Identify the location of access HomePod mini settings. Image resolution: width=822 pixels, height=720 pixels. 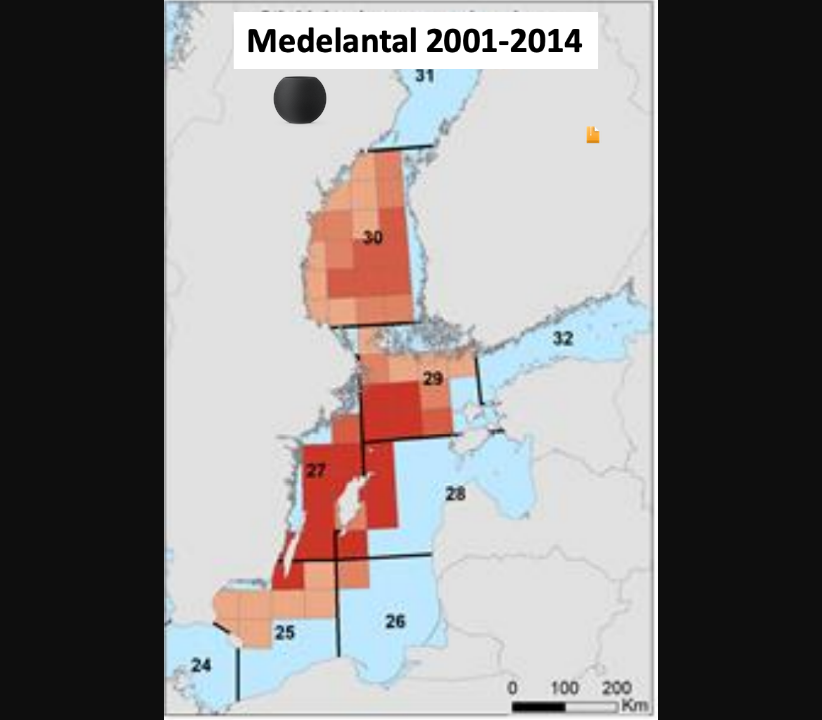
(300, 105).